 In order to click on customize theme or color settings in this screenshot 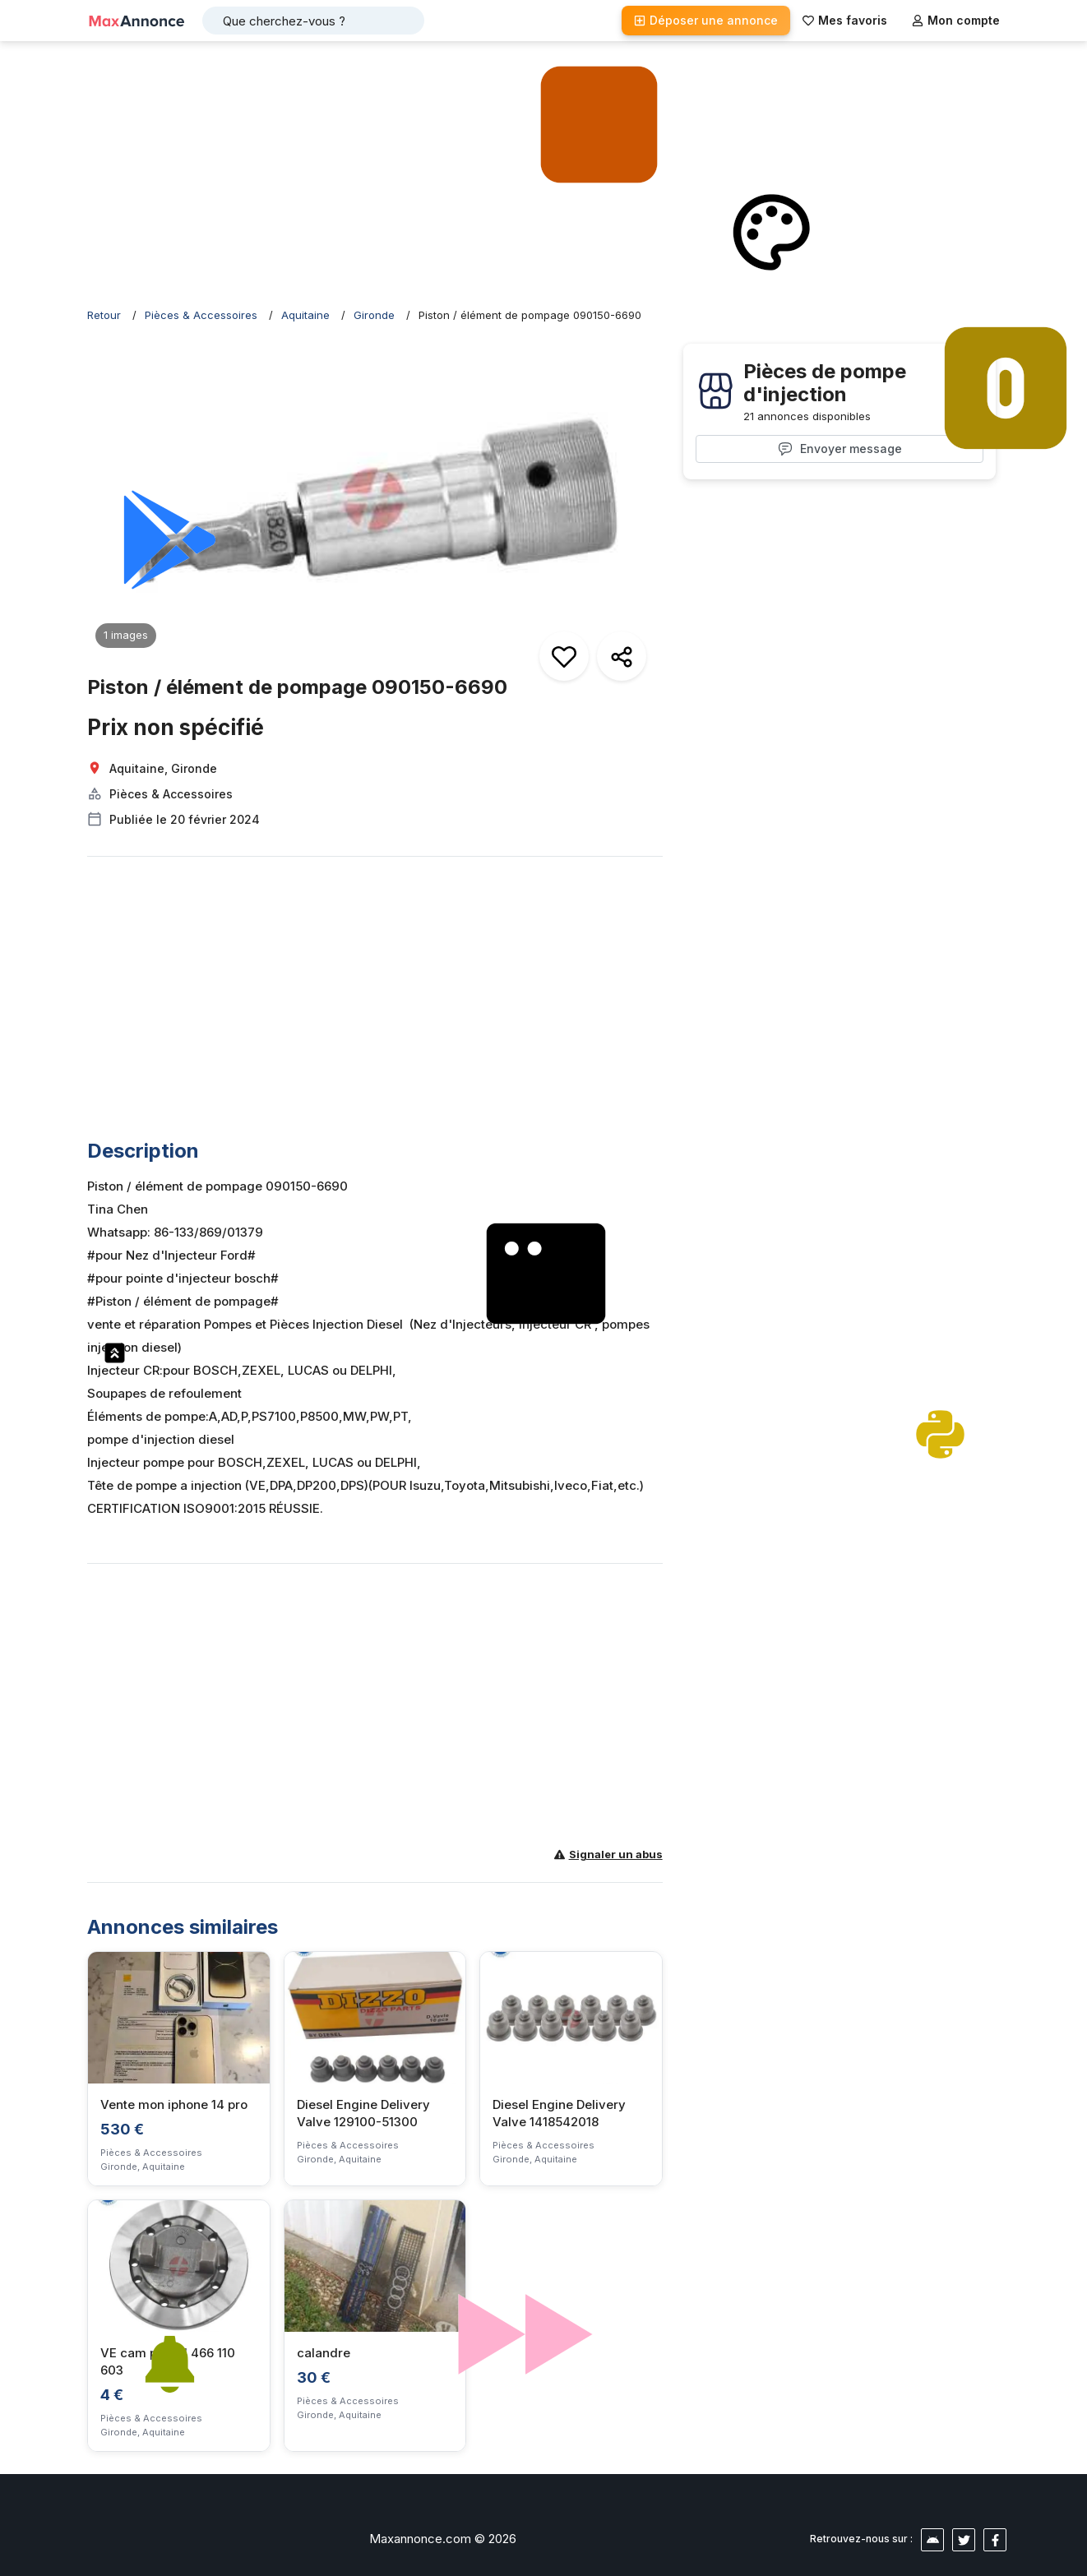, I will do `click(771, 232)`.